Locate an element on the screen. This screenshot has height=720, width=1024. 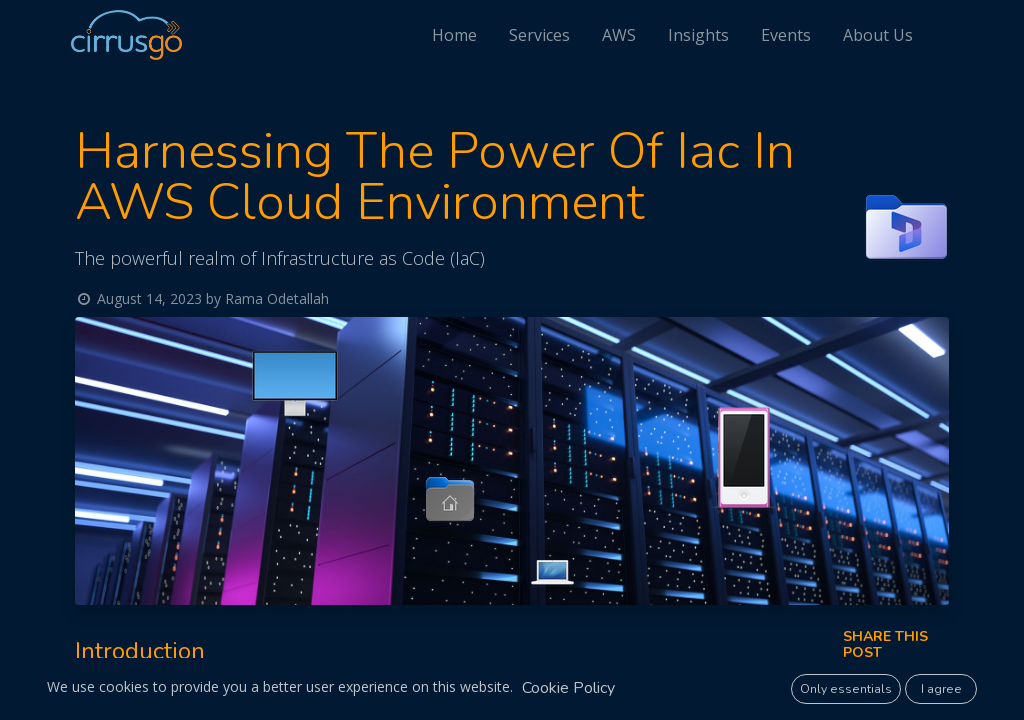
open microsoft dynamics 365 for phones folder is located at coordinates (906, 229).